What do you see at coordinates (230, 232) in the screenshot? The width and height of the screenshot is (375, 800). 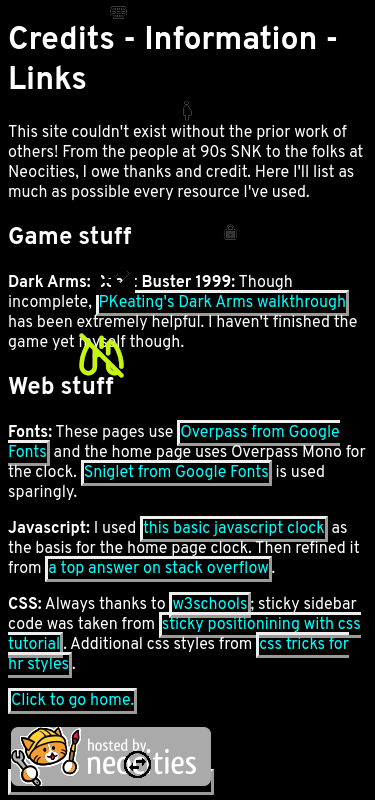 I see `lock or secure this item` at bounding box center [230, 232].